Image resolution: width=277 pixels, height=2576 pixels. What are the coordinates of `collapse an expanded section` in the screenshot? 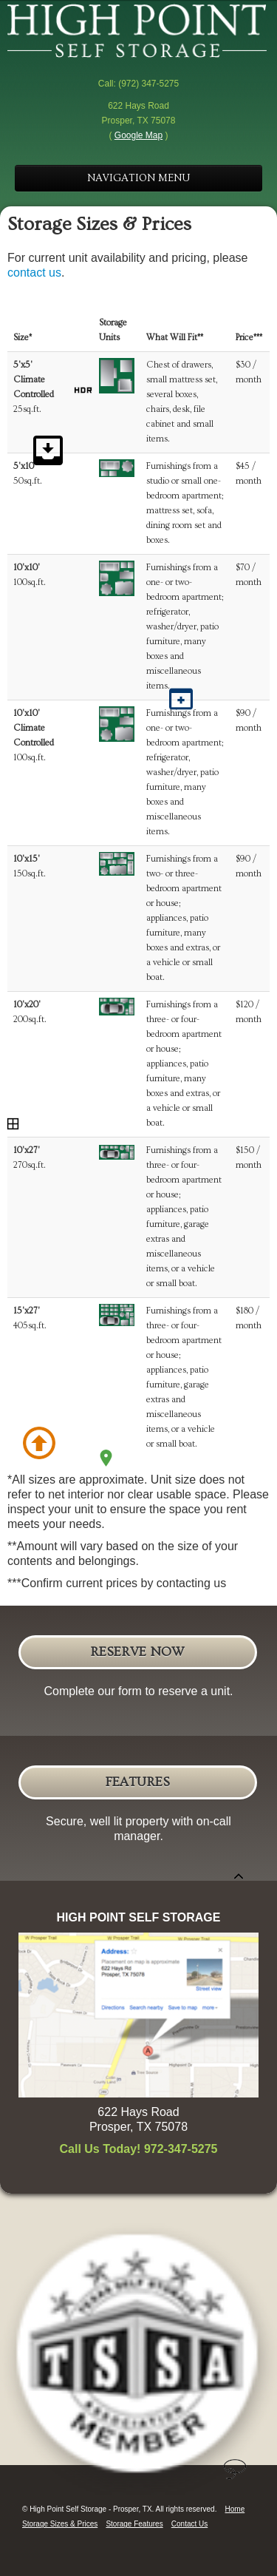 It's located at (239, 1876).